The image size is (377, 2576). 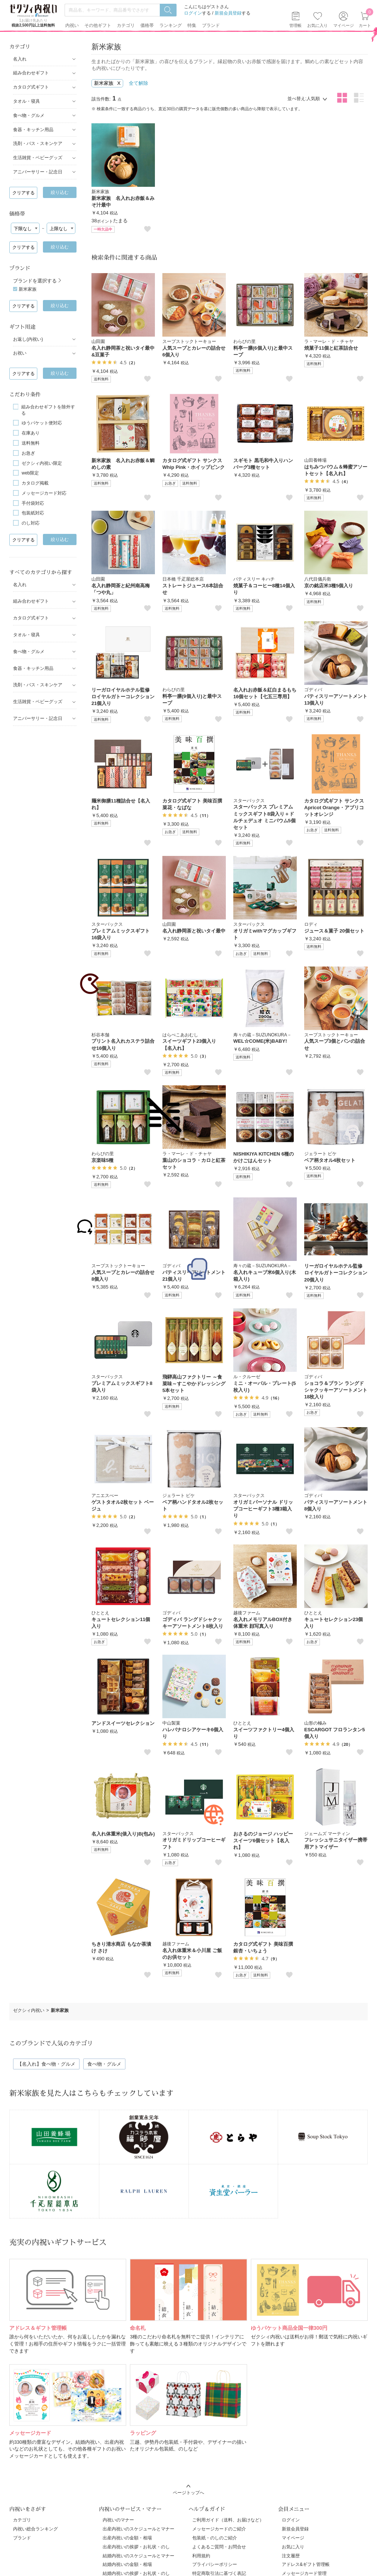 What do you see at coordinates (214, 1814) in the screenshot?
I see `access help or FAQ for international/global settings` at bounding box center [214, 1814].